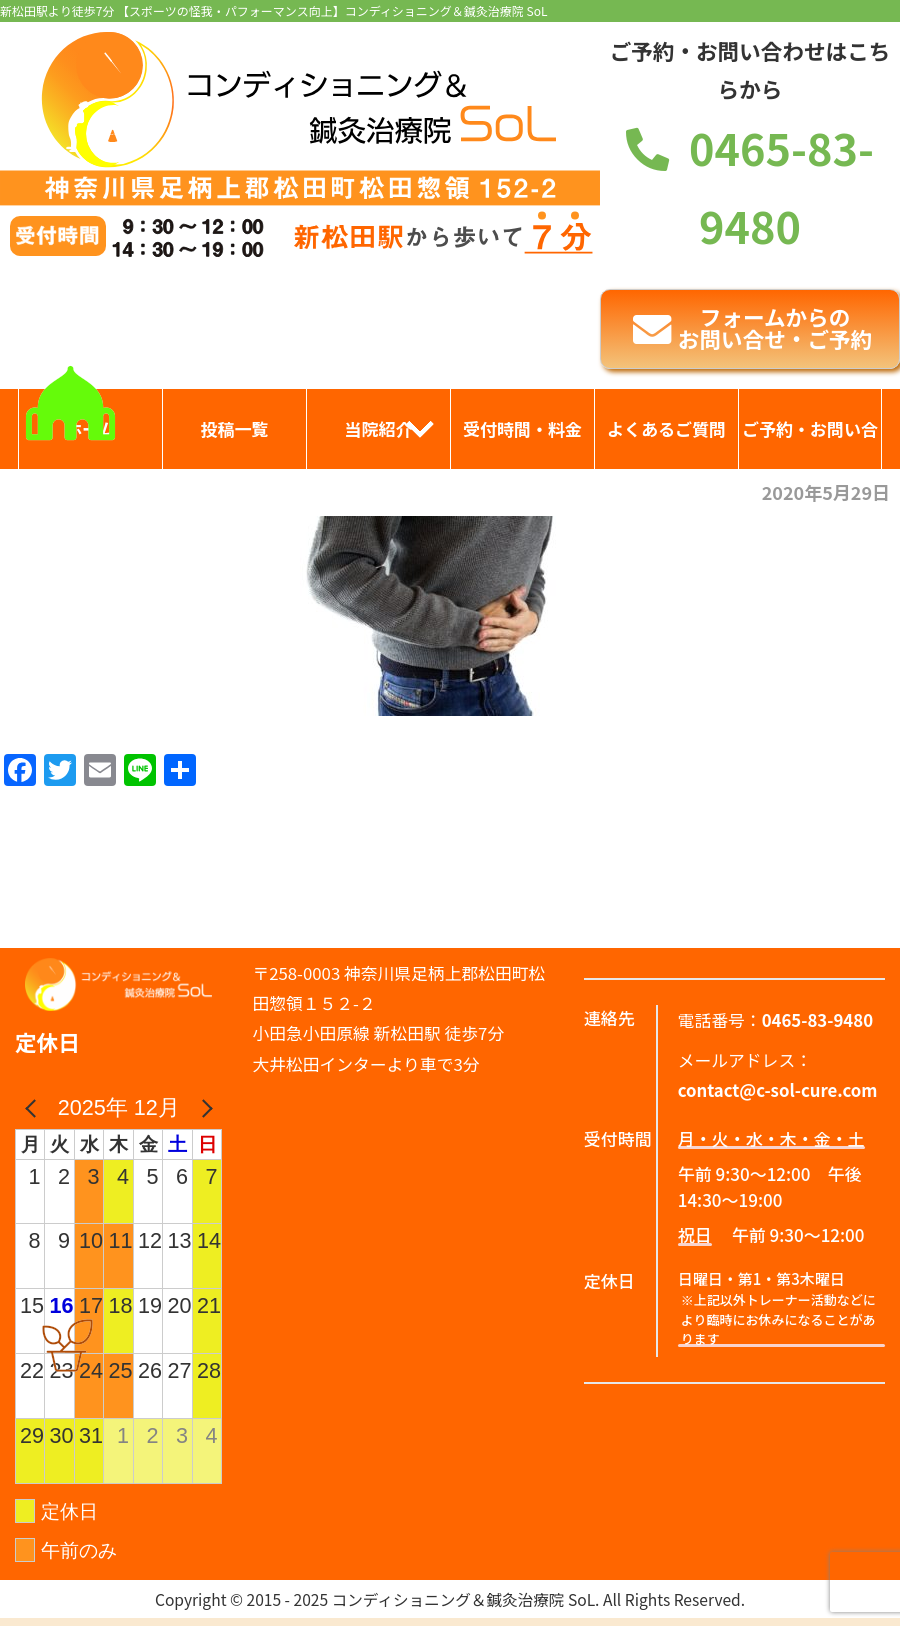  What do you see at coordinates (70, 407) in the screenshot?
I see `find nearby mosques` at bounding box center [70, 407].